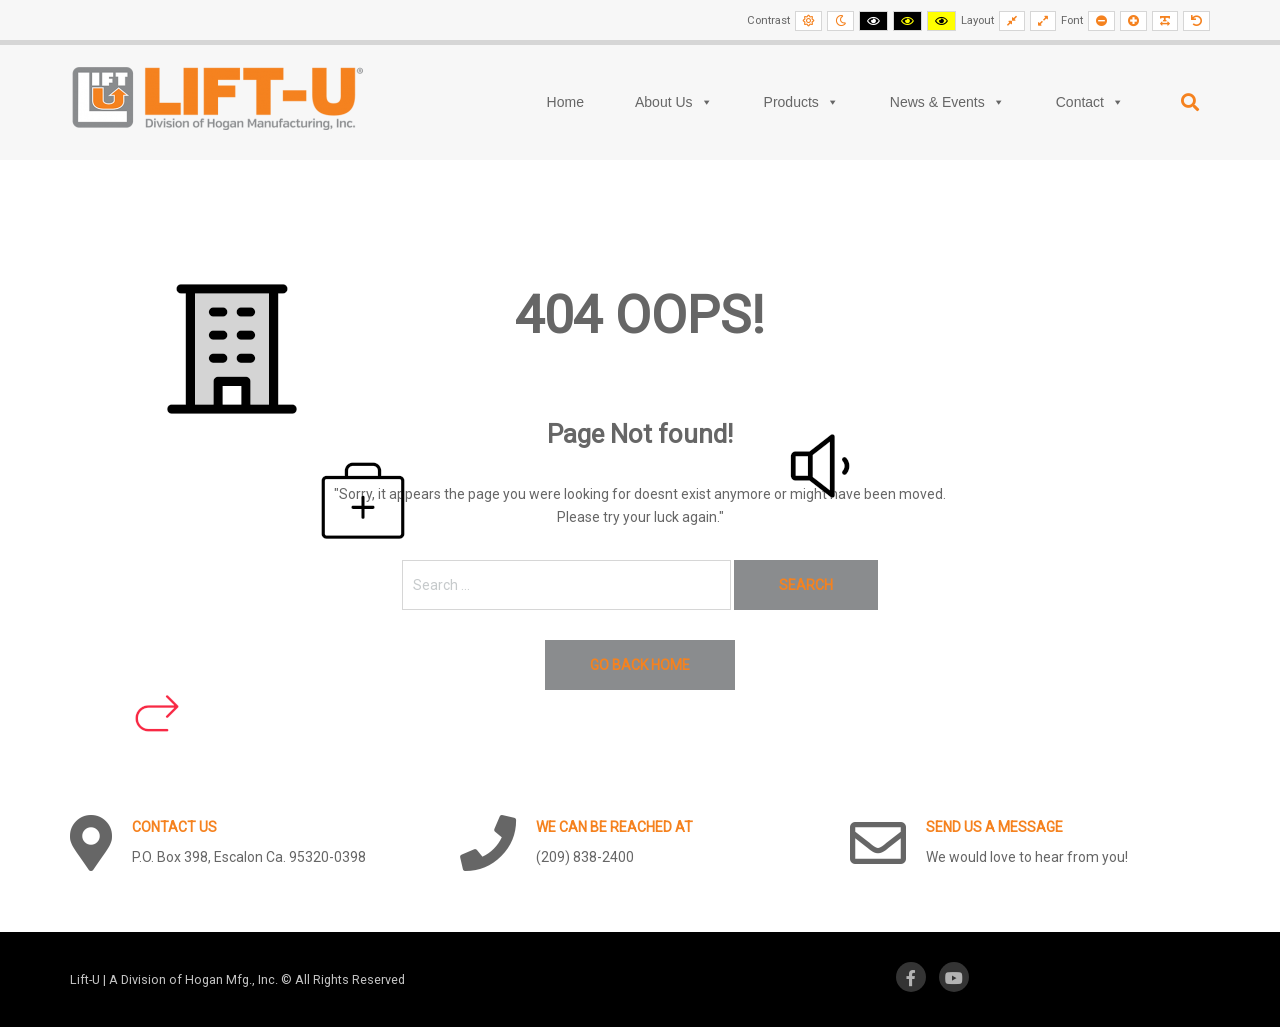  I want to click on view building or office location, so click(232, 349).